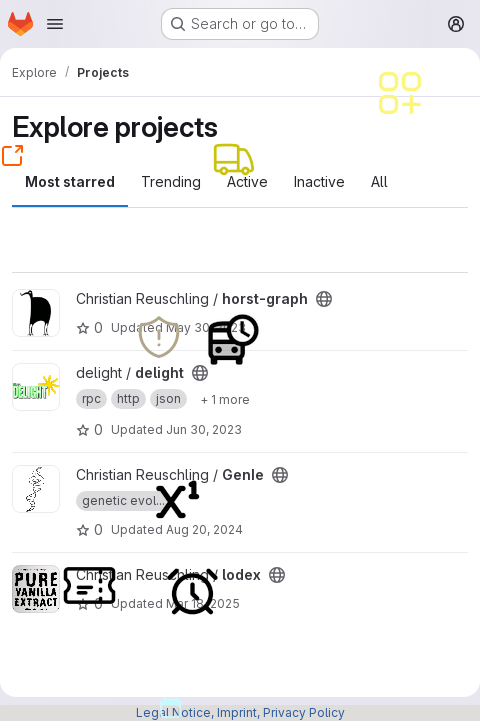 Image resolution: width=480 pixels, height=721 pixels. What do you see at coordinates (12, 156) in the screenshot?
I see `open in a new window` at bounding box center [12, 156].